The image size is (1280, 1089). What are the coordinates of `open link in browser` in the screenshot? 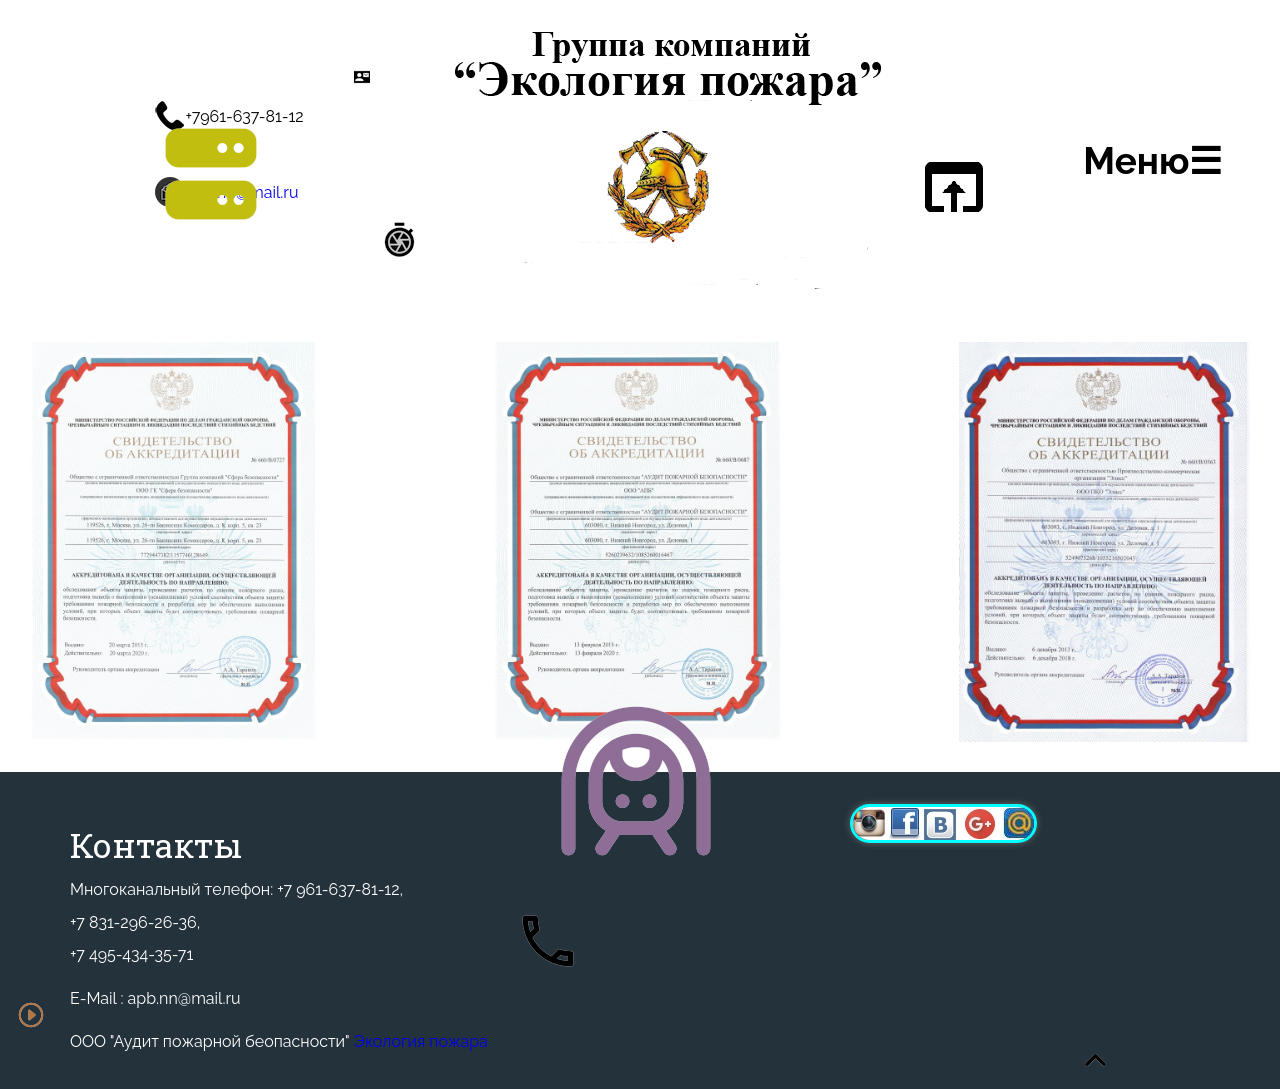 It's located at (954, 187).